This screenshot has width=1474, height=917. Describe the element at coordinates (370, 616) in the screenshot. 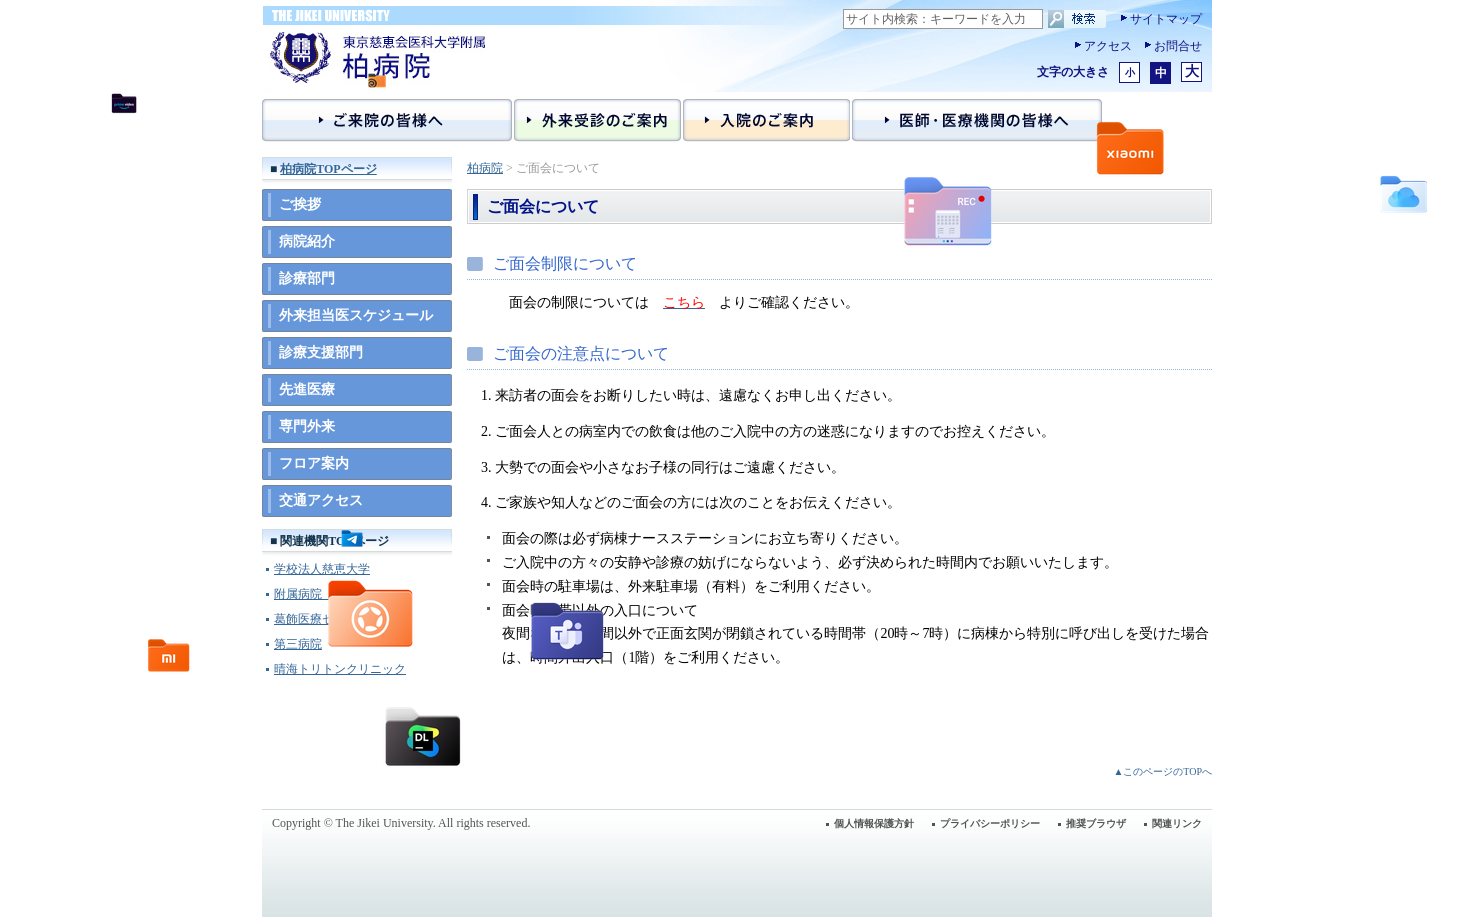

I see `open corona sdk project folder` at that location.